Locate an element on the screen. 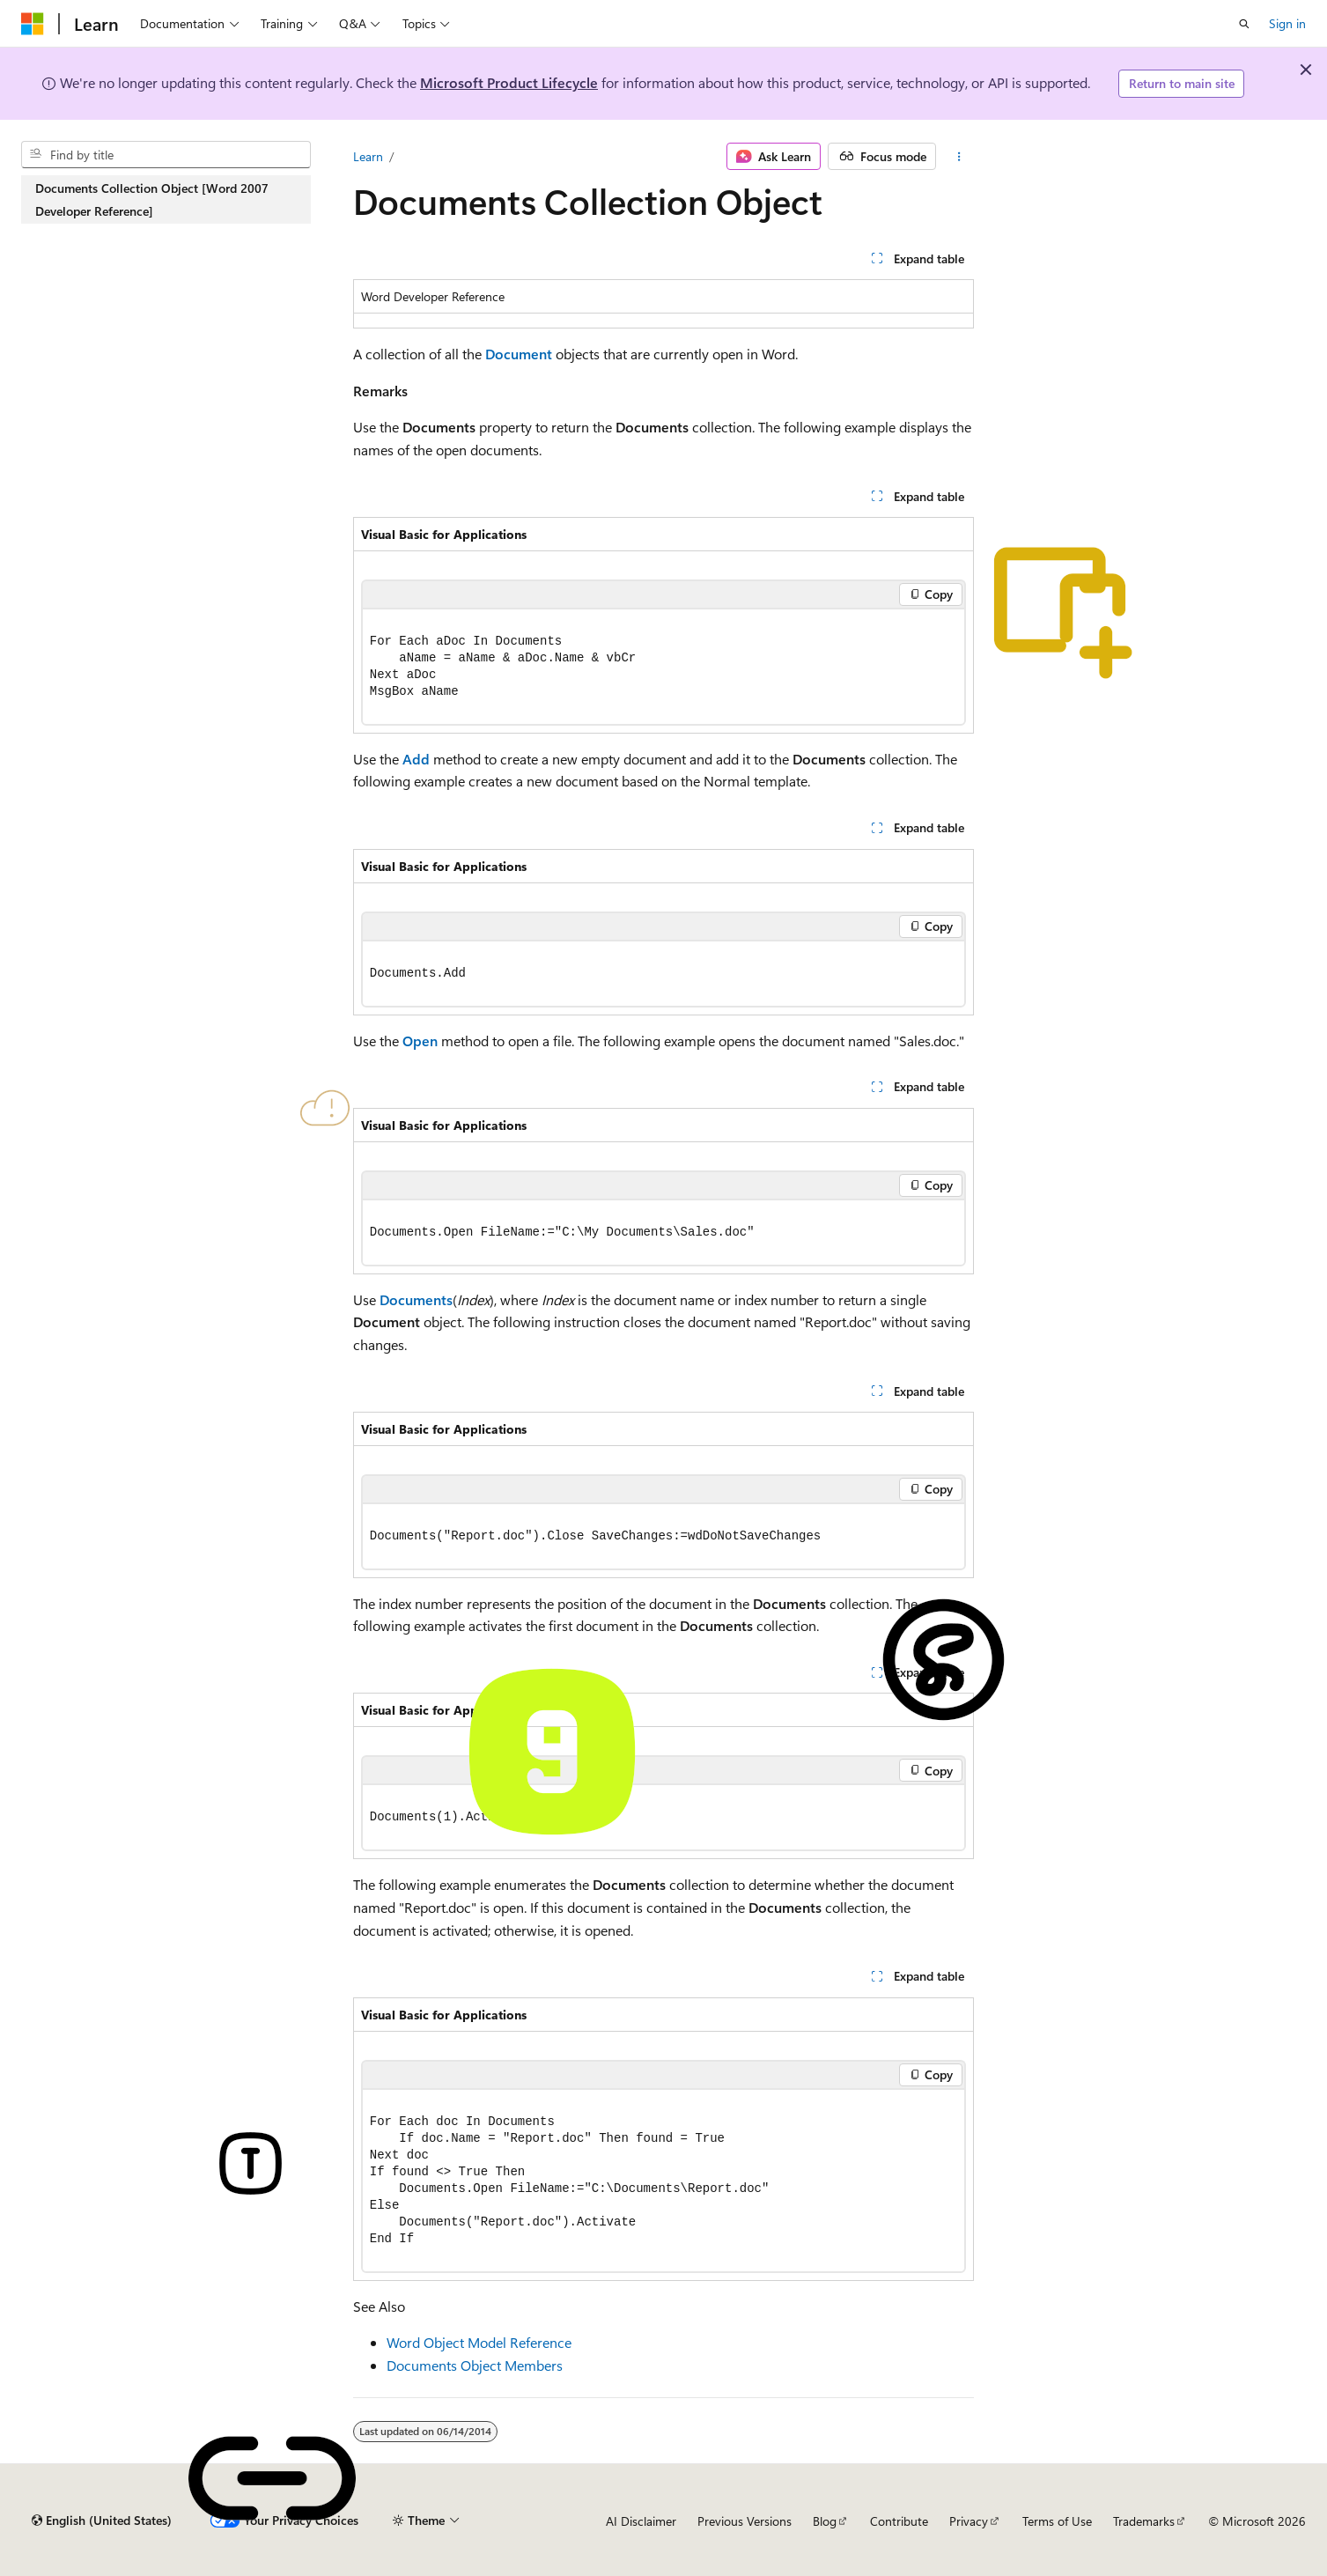 The width and height of the screenshot is (1327, 2576). indicates item number 9 in a list or sequence is located at coordinates (552, 1752).